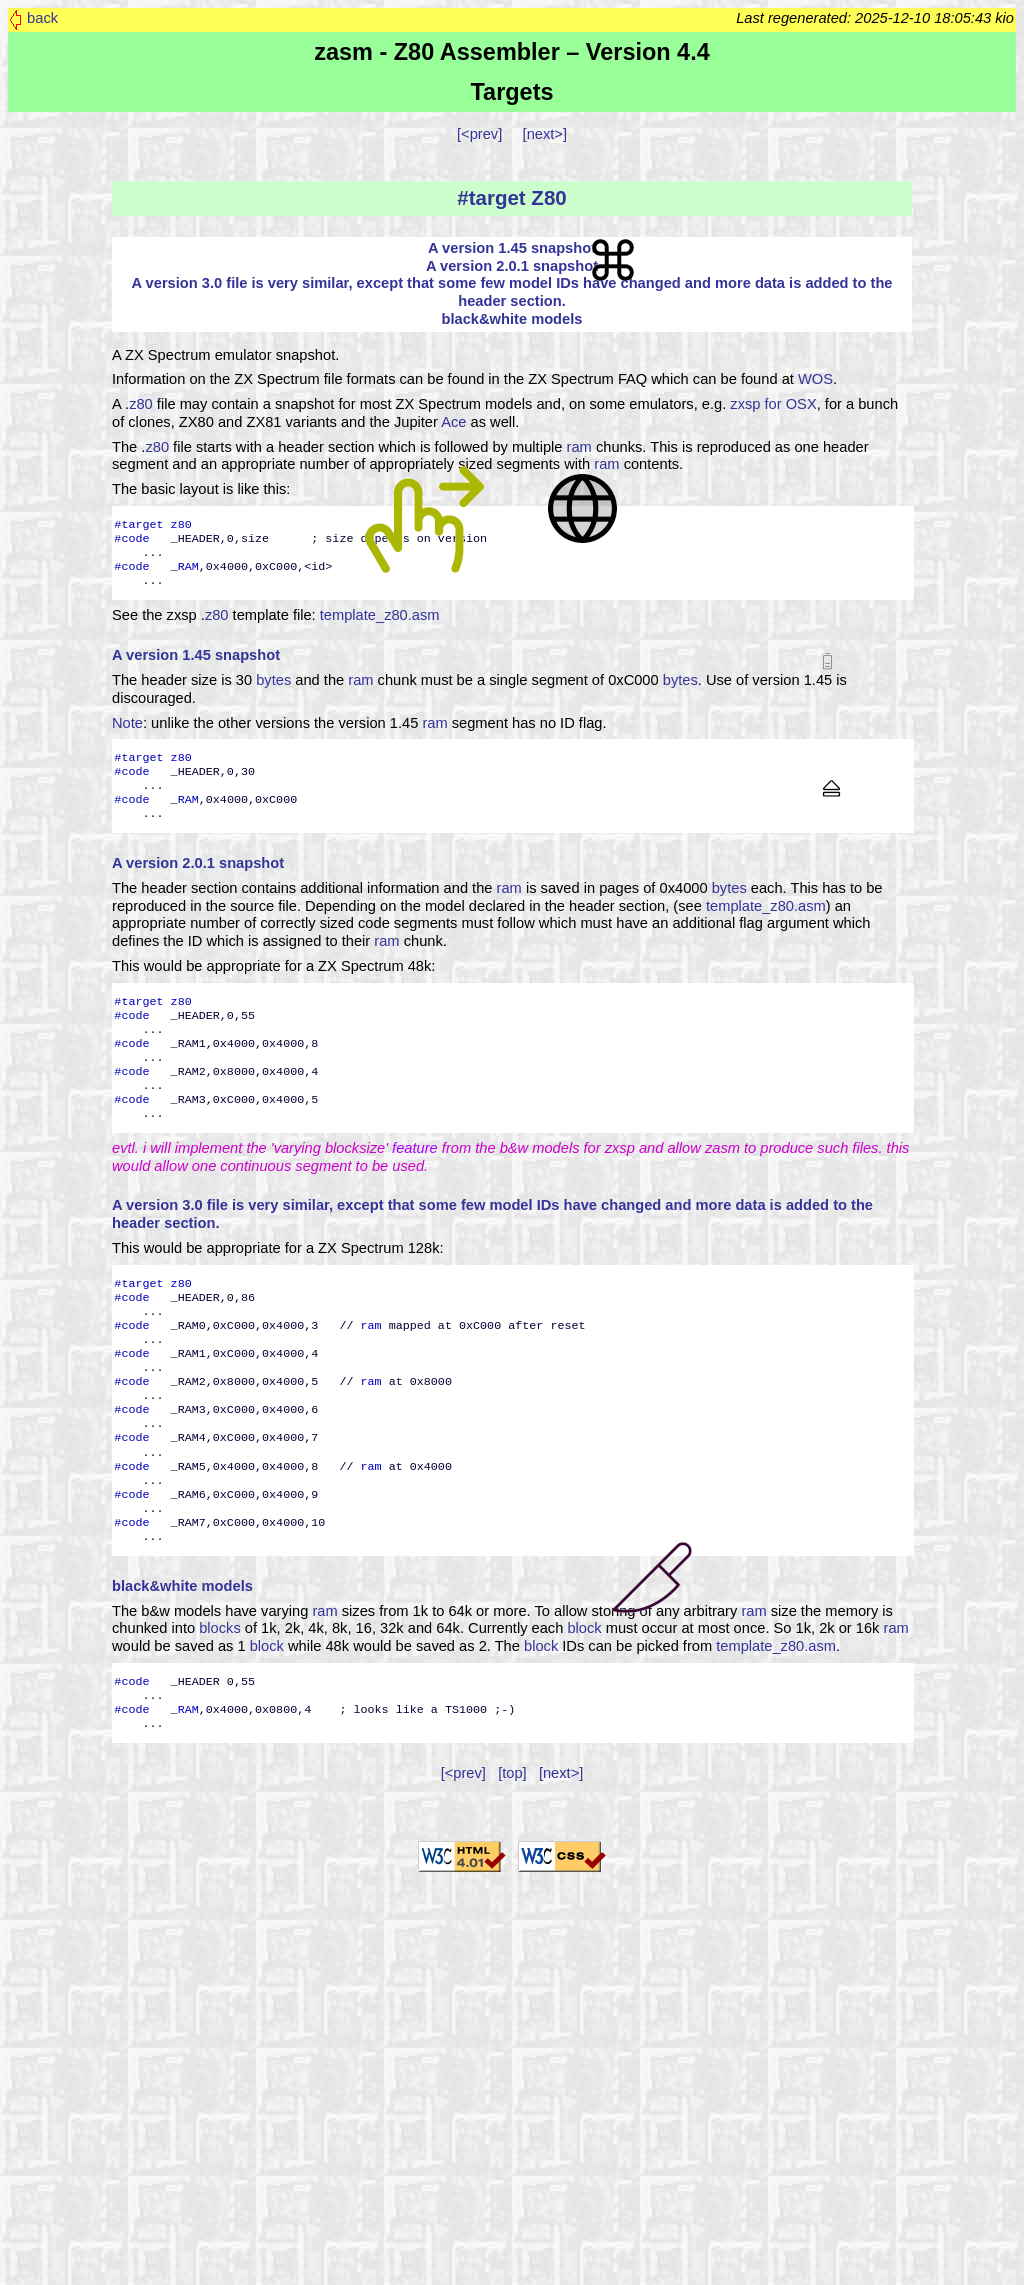  I want to click on battery at medium charge level, so click(827, 661).